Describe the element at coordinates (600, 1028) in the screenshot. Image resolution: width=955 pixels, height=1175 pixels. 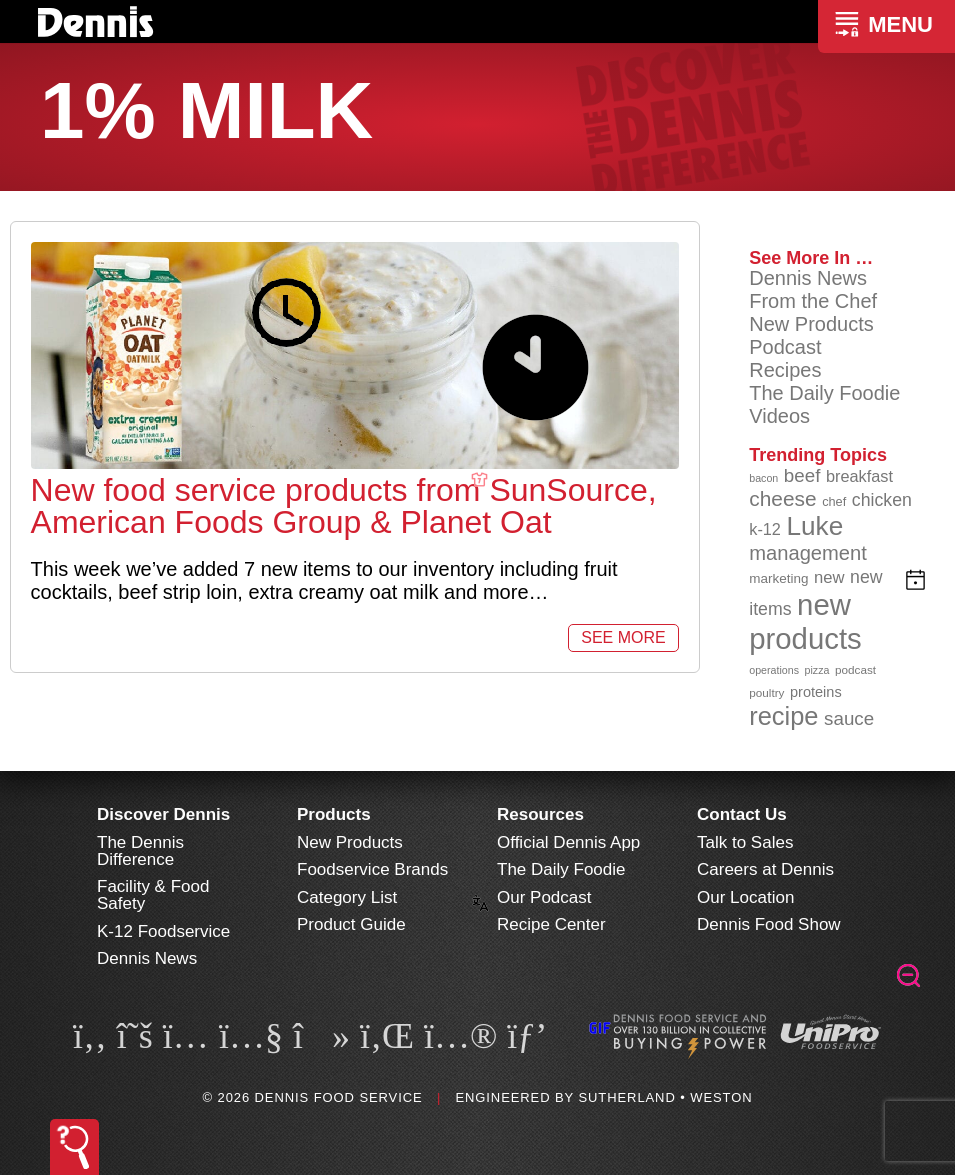
I see `insert a gif into your message` at that location.